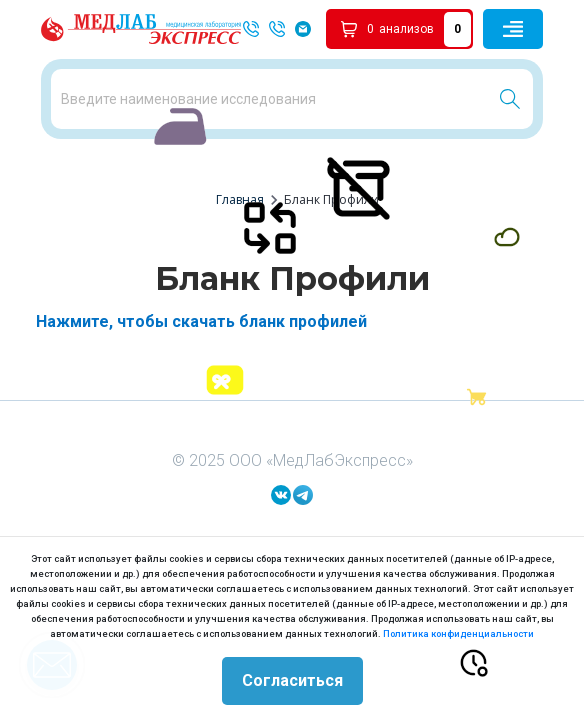  What do you see at coordinates (477, 397) in the screenshot?
I see `access gardening tools or supplies` at bounding box center [477, 397].